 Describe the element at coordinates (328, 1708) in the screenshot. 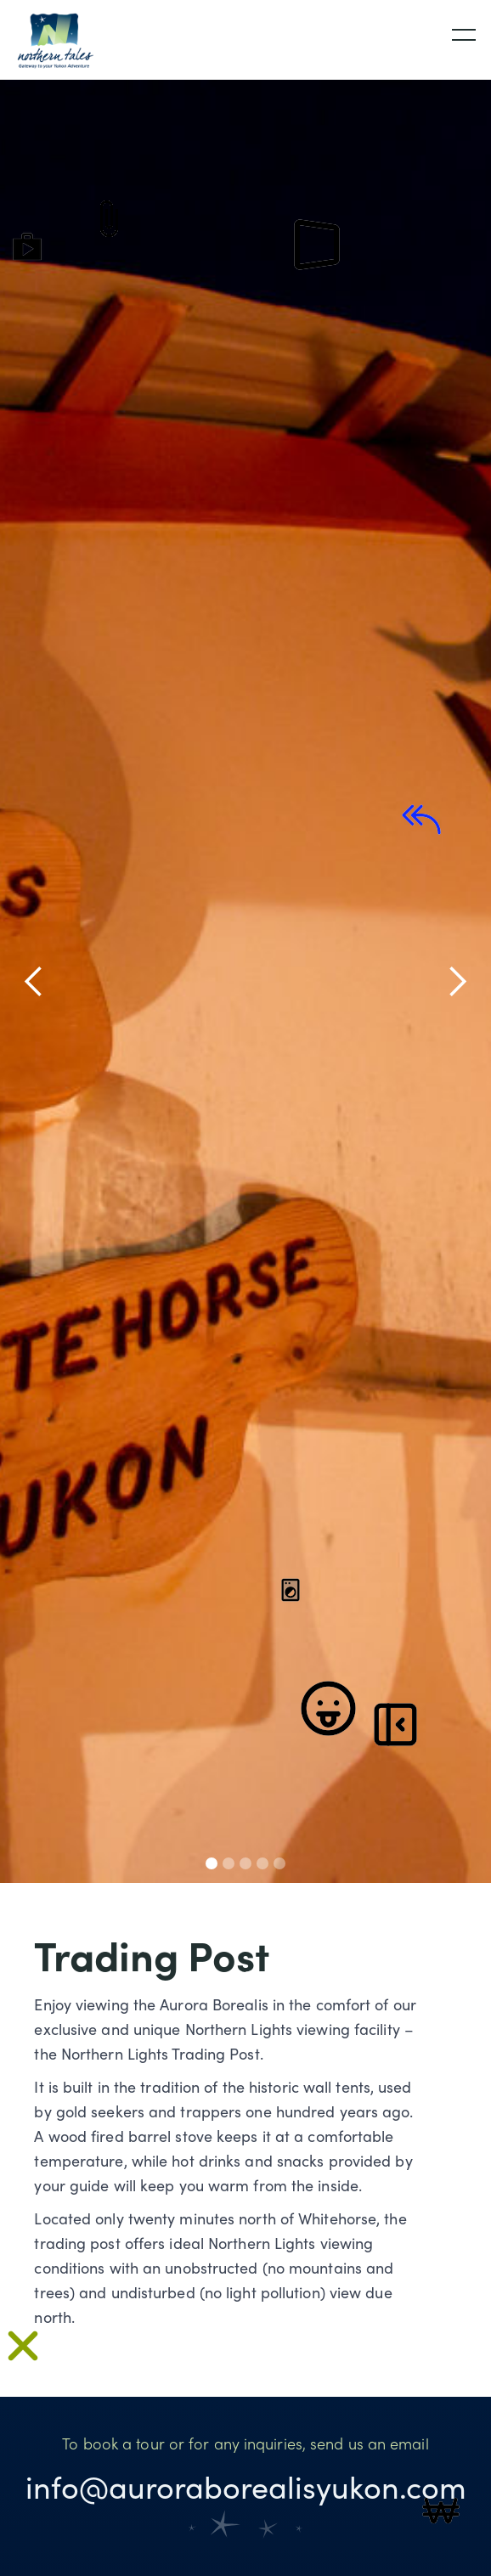

I see `add a playful or silly reaction` at that location.